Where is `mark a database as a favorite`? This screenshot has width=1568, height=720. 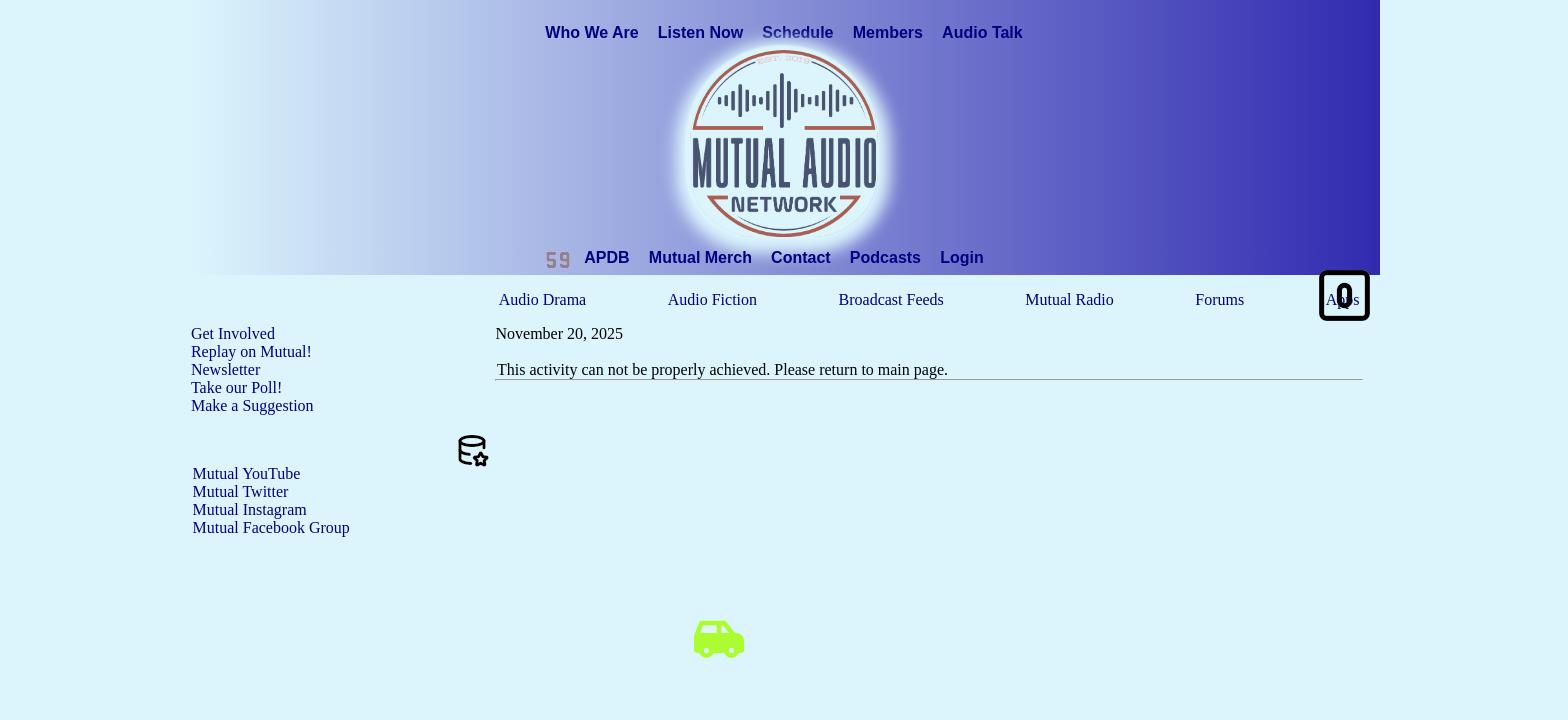 mark a database as a favorite is located at coordinates (472, 450).